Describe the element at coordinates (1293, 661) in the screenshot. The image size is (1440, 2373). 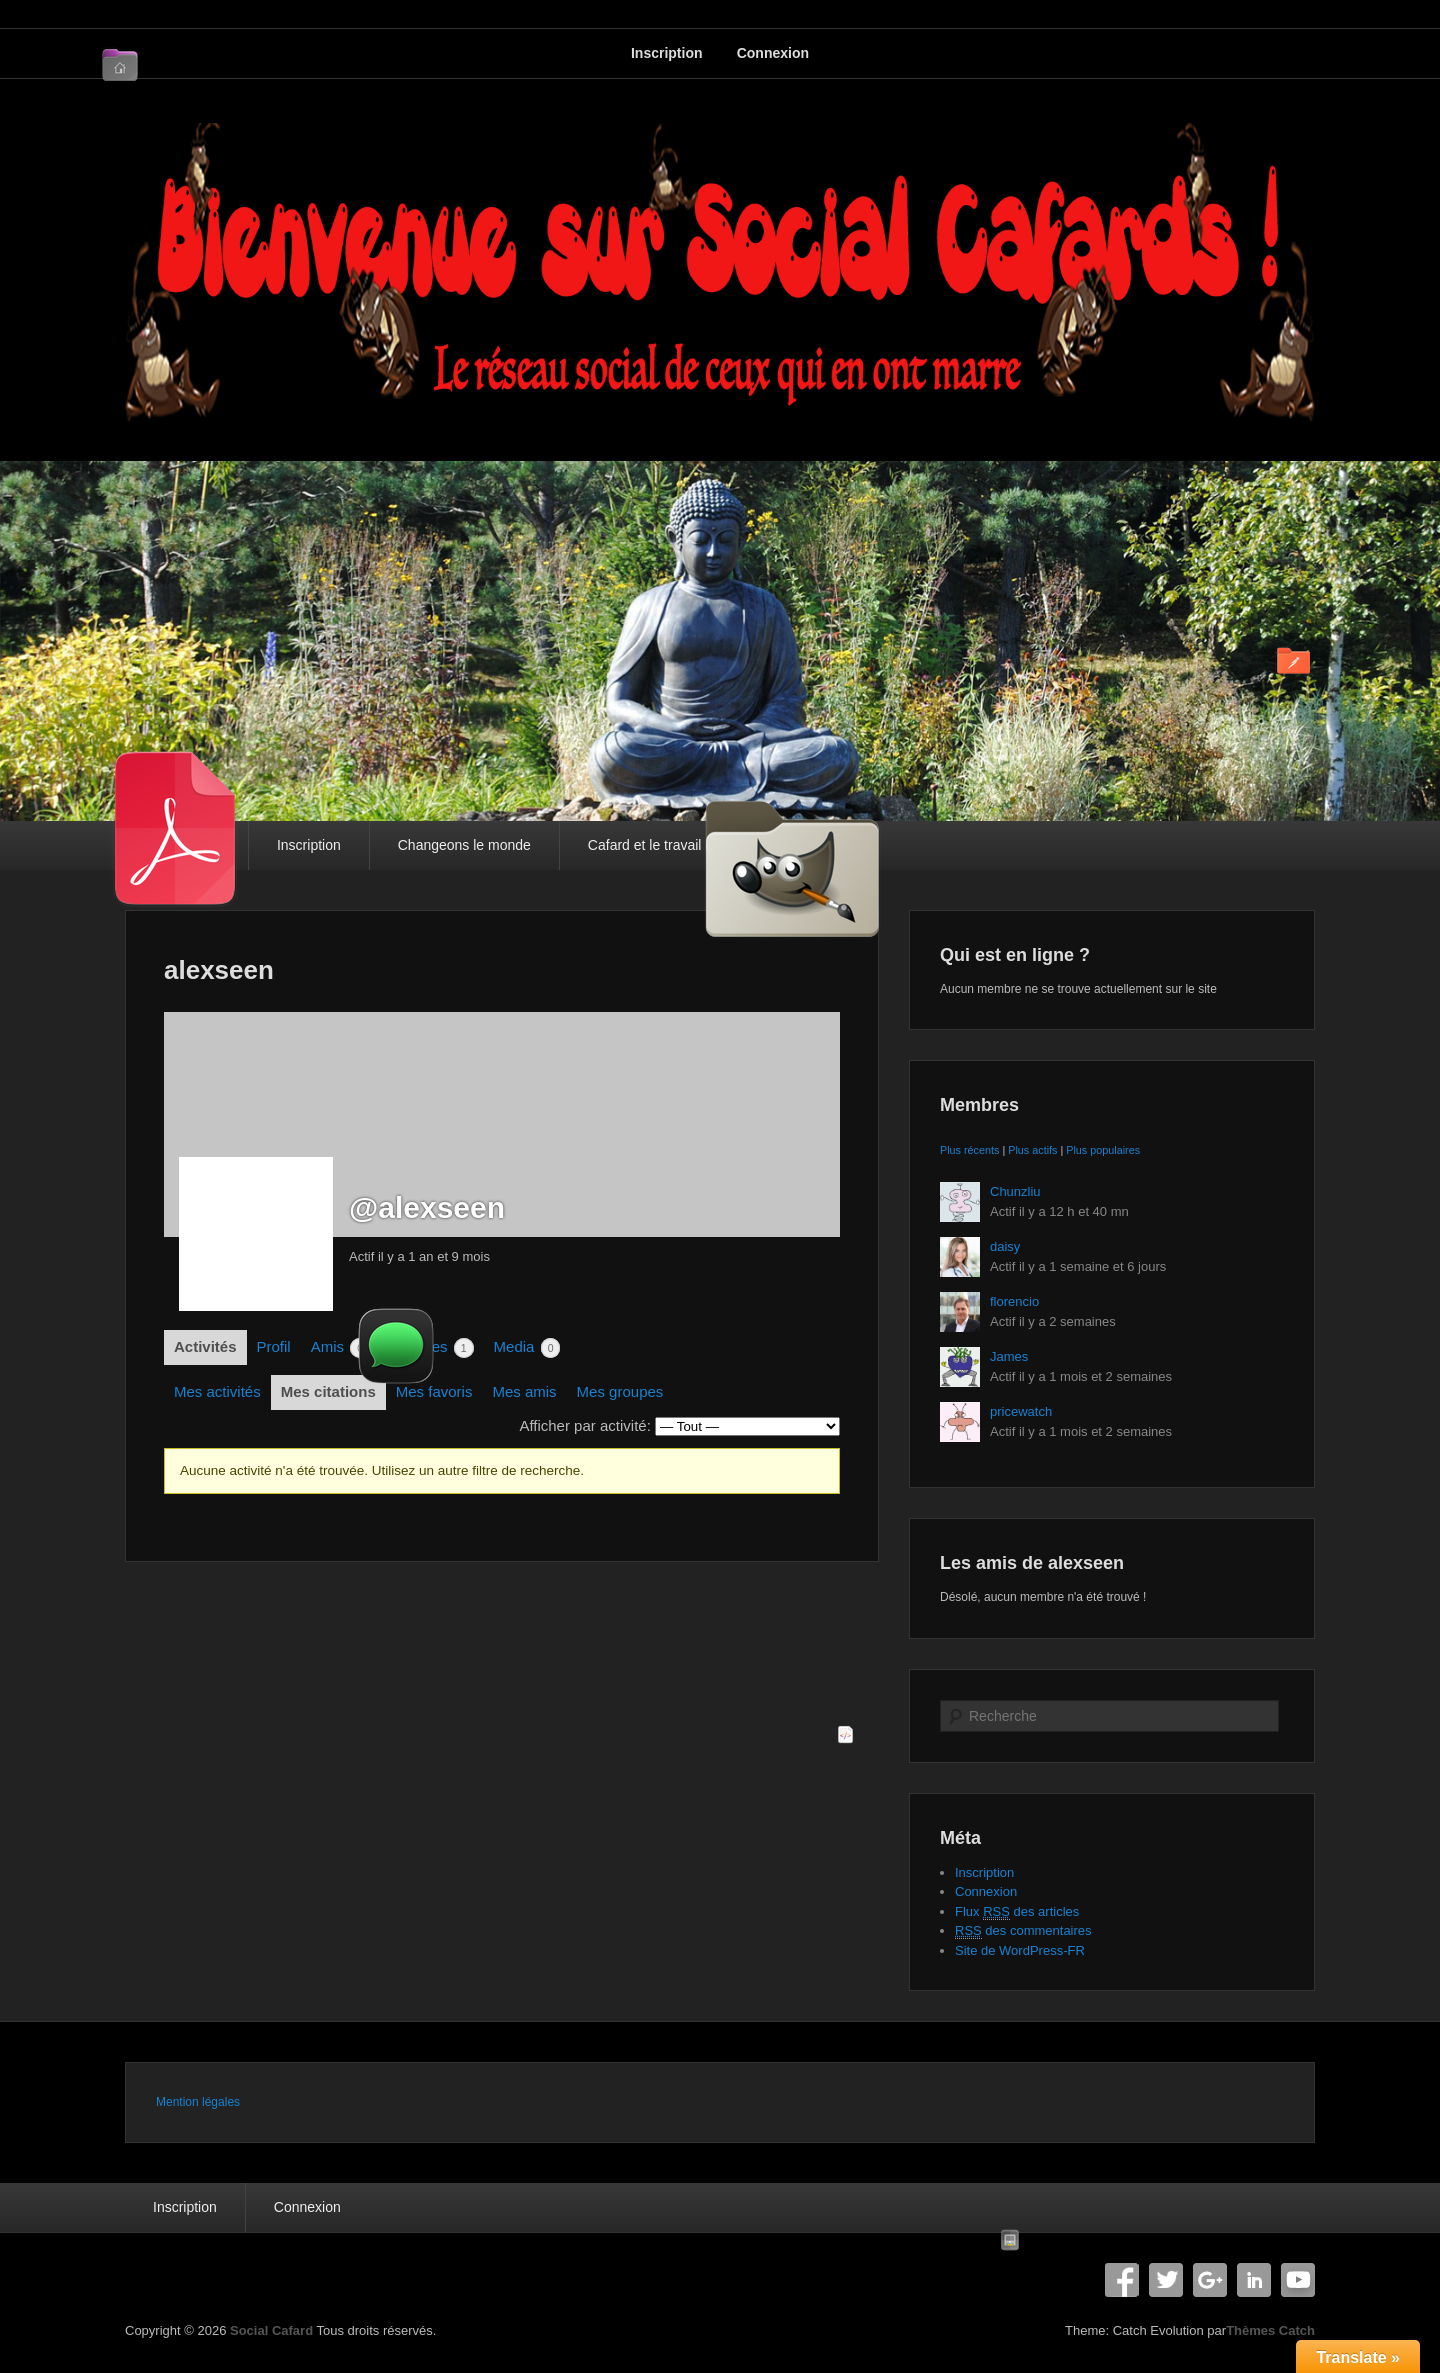
I see `folder containing Postman API development files` at that location.